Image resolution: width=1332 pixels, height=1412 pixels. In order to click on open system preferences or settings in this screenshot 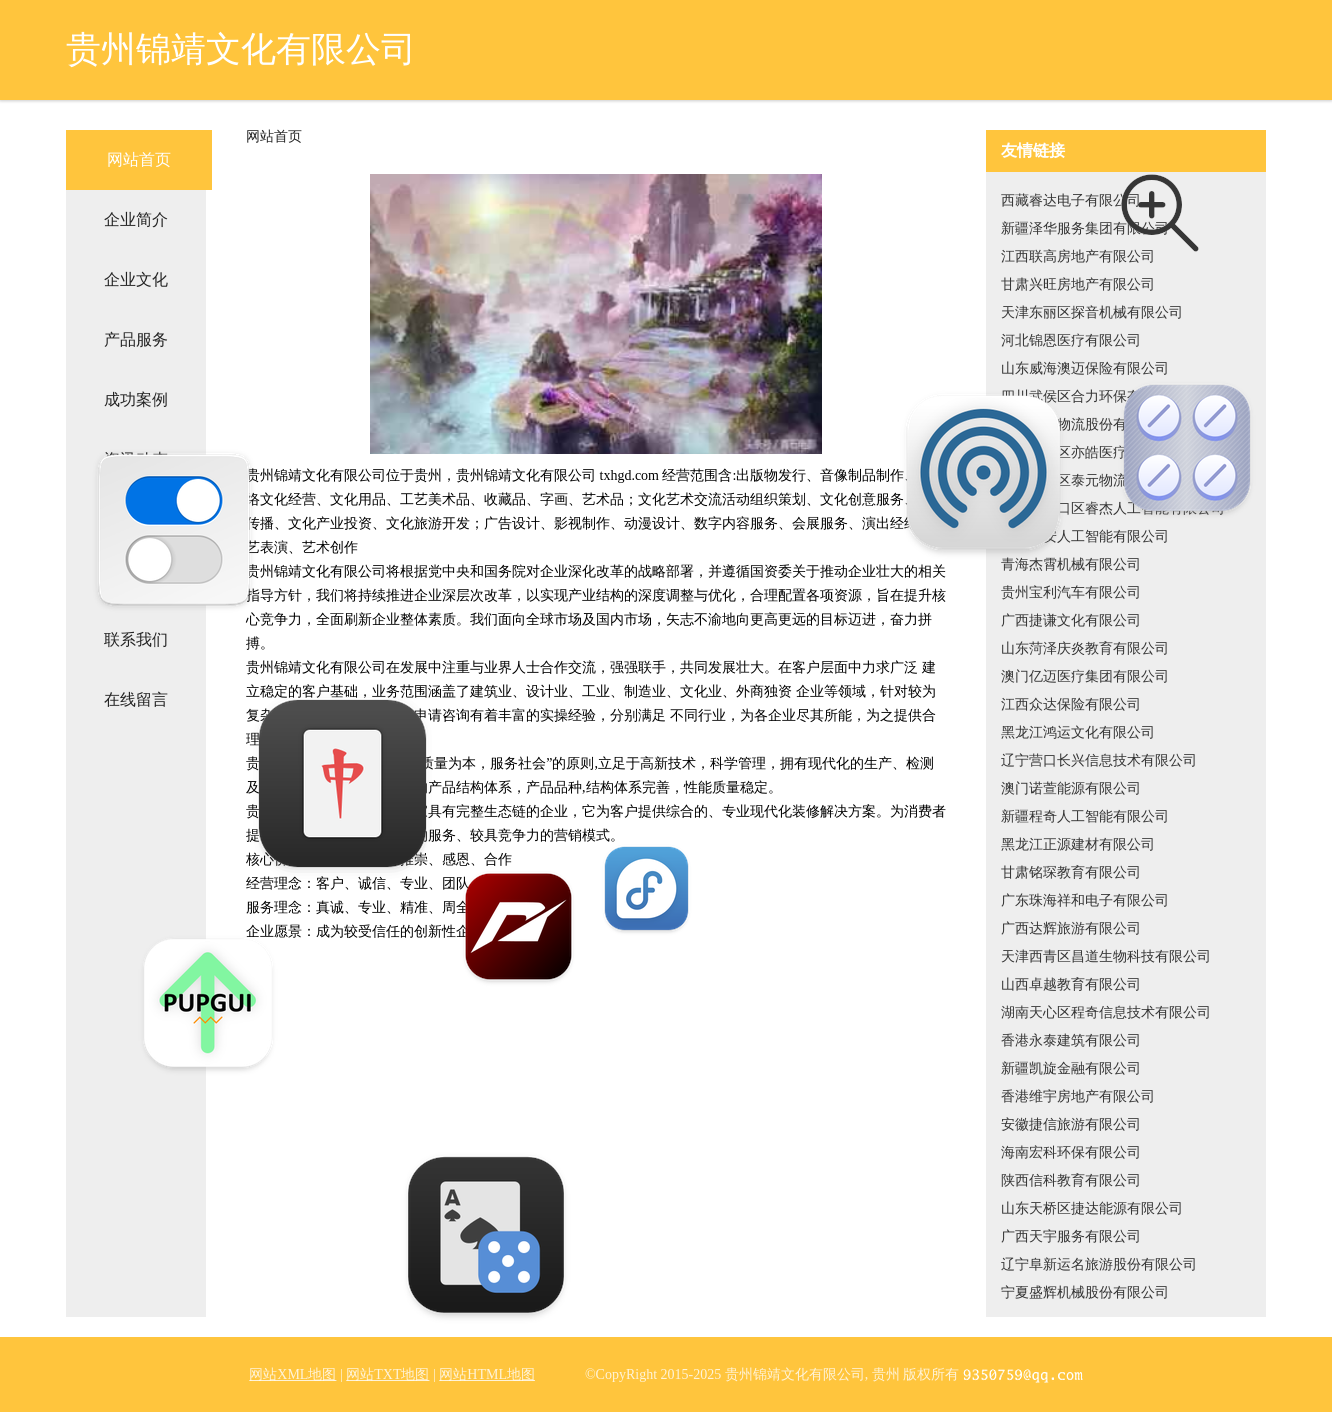, I will do `click(174, 530)`.